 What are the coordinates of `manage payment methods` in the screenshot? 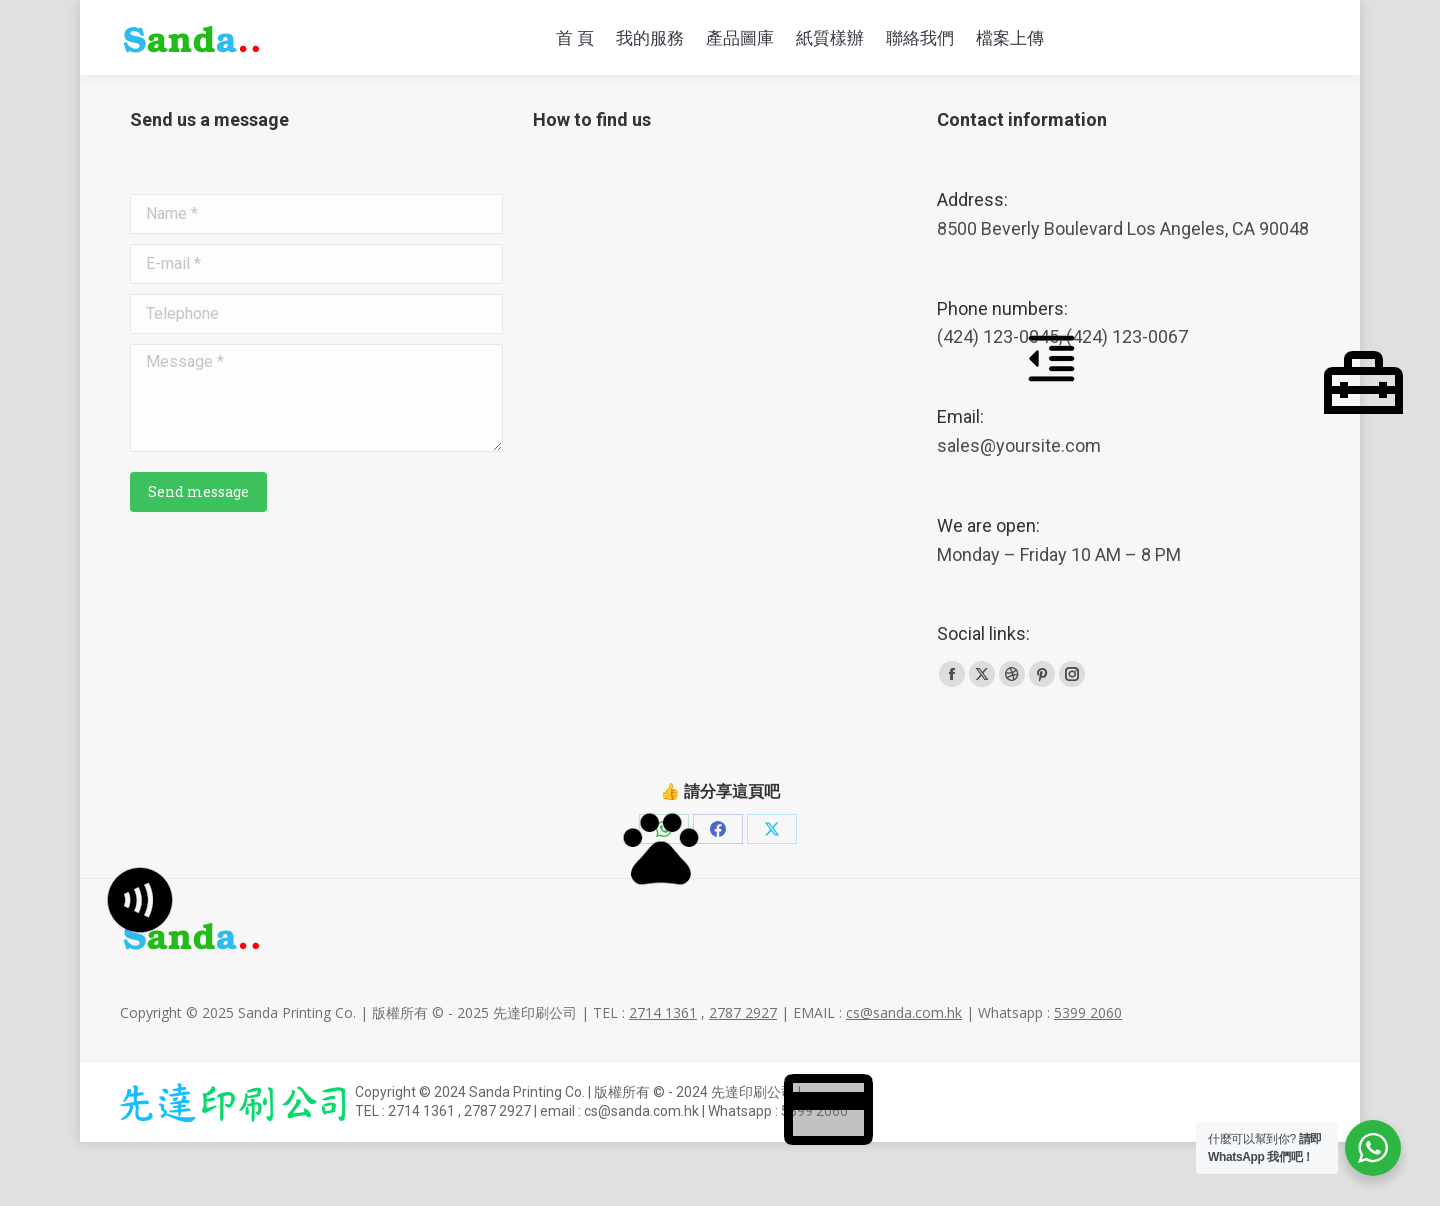 It's located at (828, 1109).